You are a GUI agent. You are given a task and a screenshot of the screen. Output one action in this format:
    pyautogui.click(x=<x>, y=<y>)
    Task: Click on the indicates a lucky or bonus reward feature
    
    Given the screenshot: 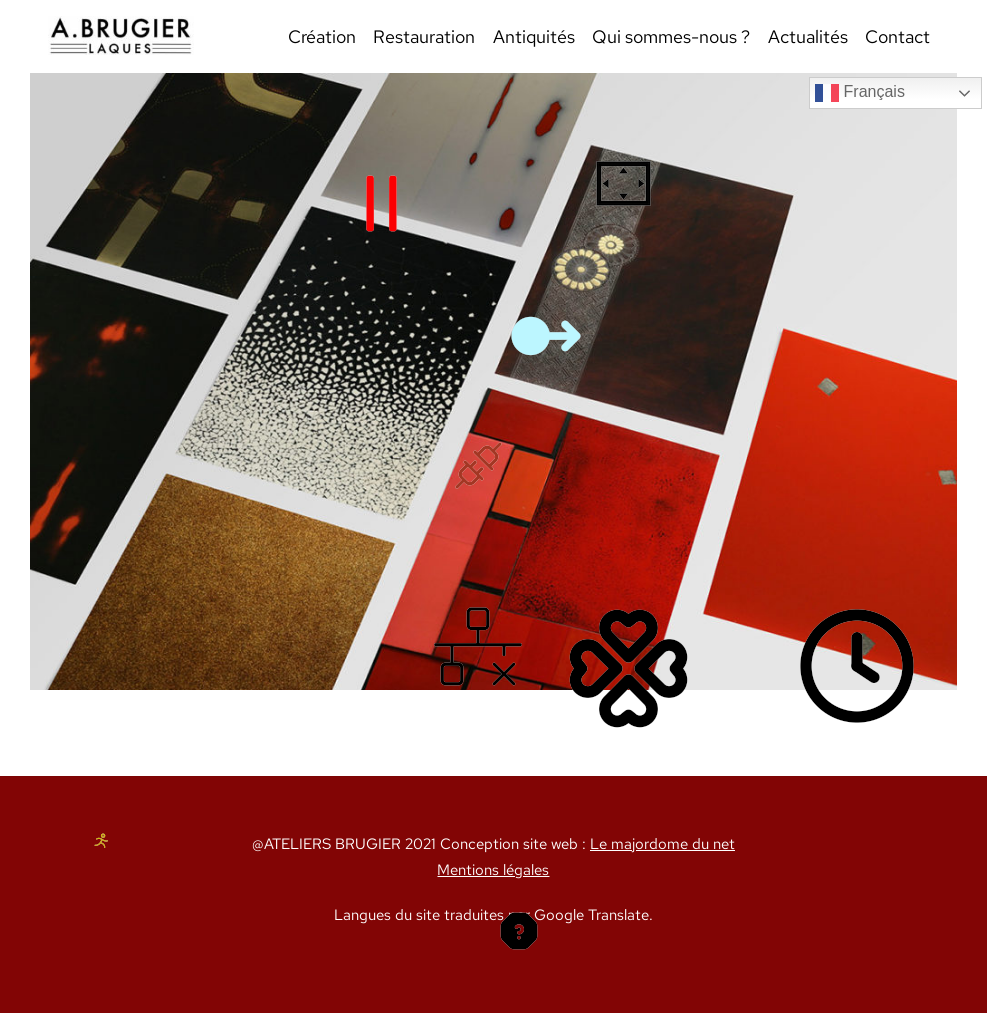 What is the action you would take?
    pyautogui.click(x=628, y=668)
    